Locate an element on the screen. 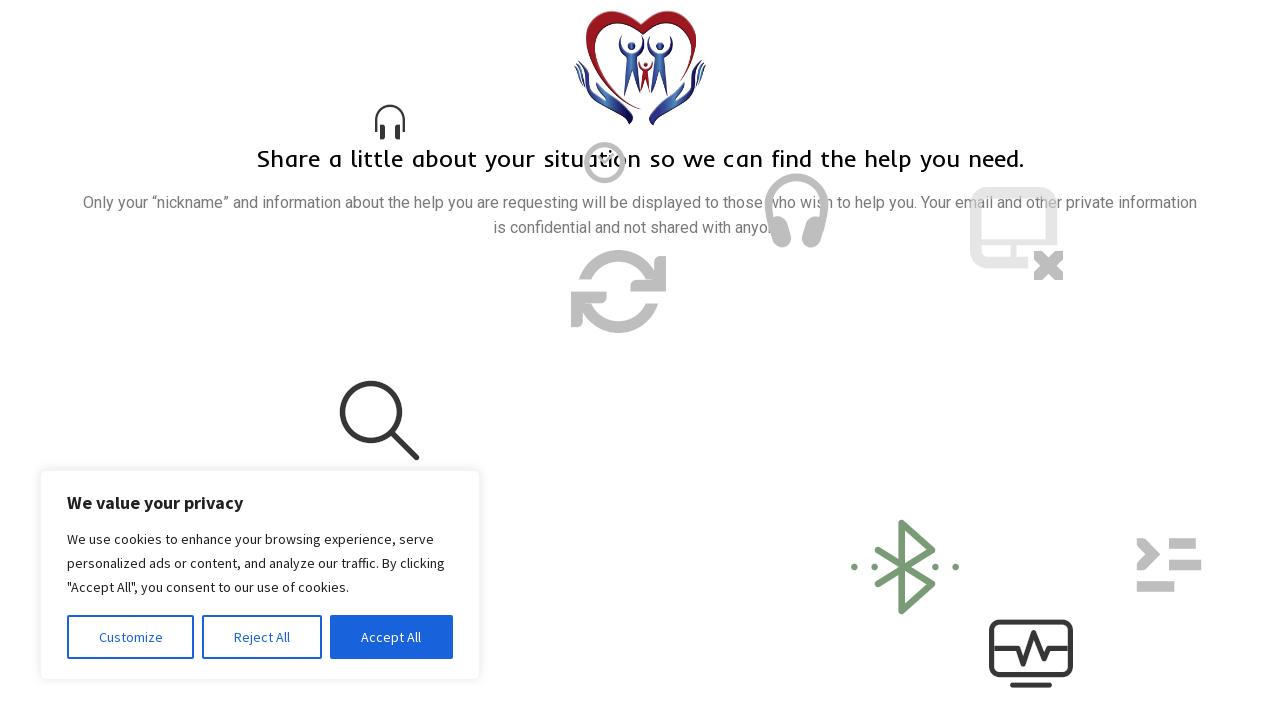  access device diagnostics and system health is located at coordinates (1031, 651).